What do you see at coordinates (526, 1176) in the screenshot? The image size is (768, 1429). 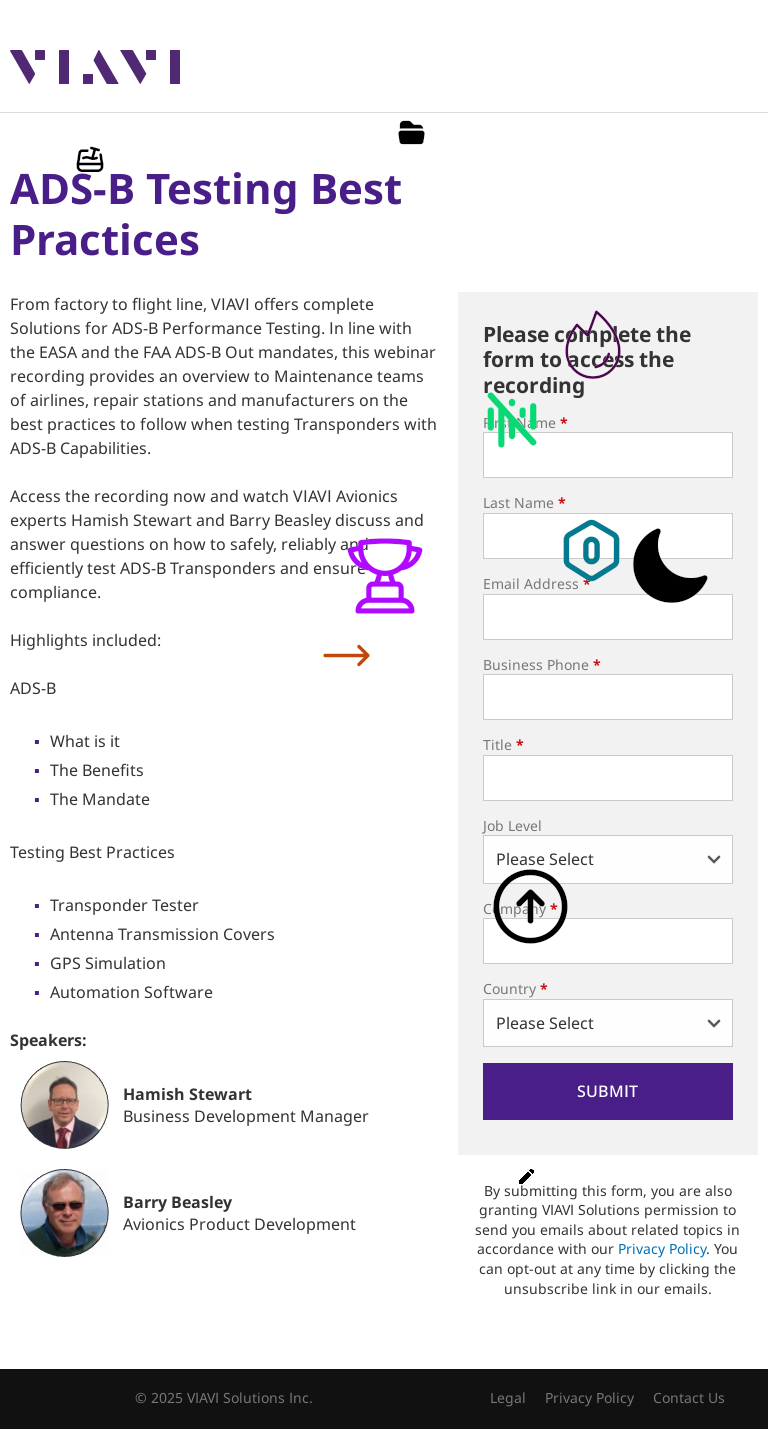 I see `edit or modify content` at bounding box center [526, 1176].